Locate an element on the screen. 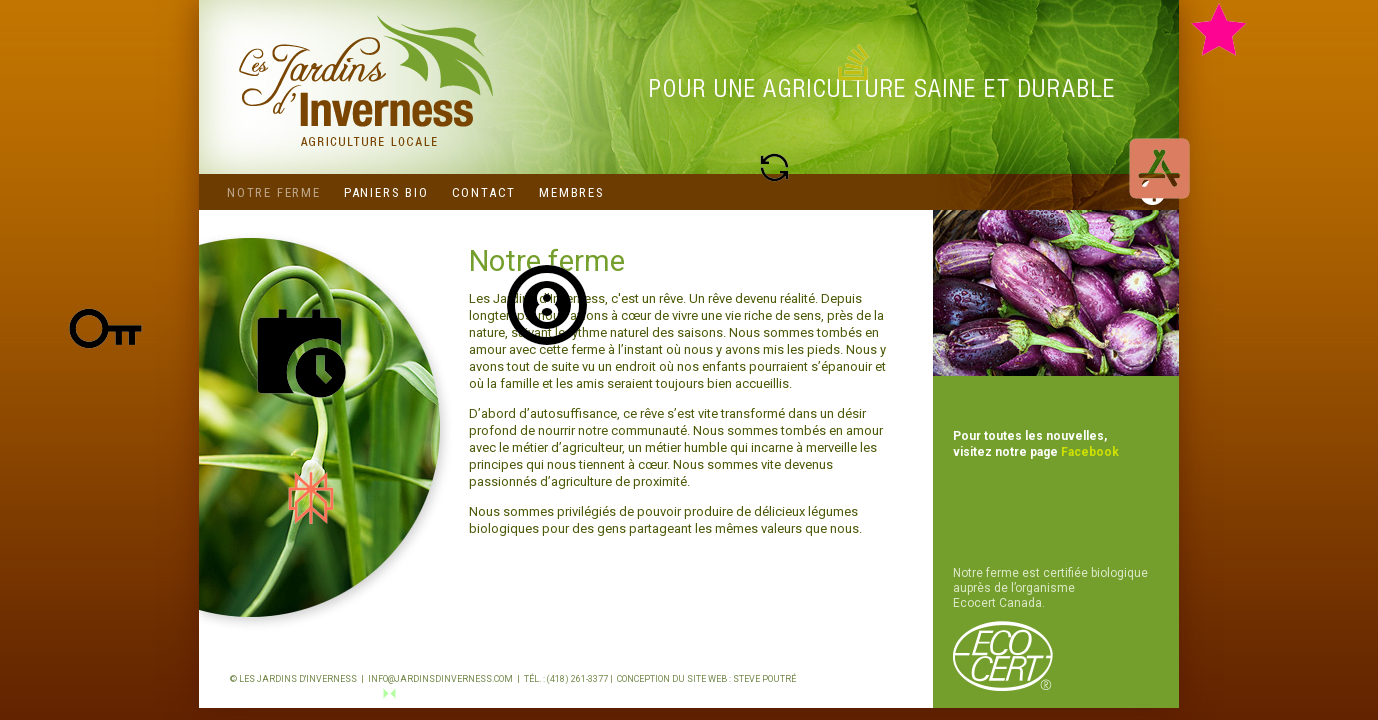 The width and height of the screenshot is (1378, 720). access security or encryption settings is located at coordinates (105, 328).